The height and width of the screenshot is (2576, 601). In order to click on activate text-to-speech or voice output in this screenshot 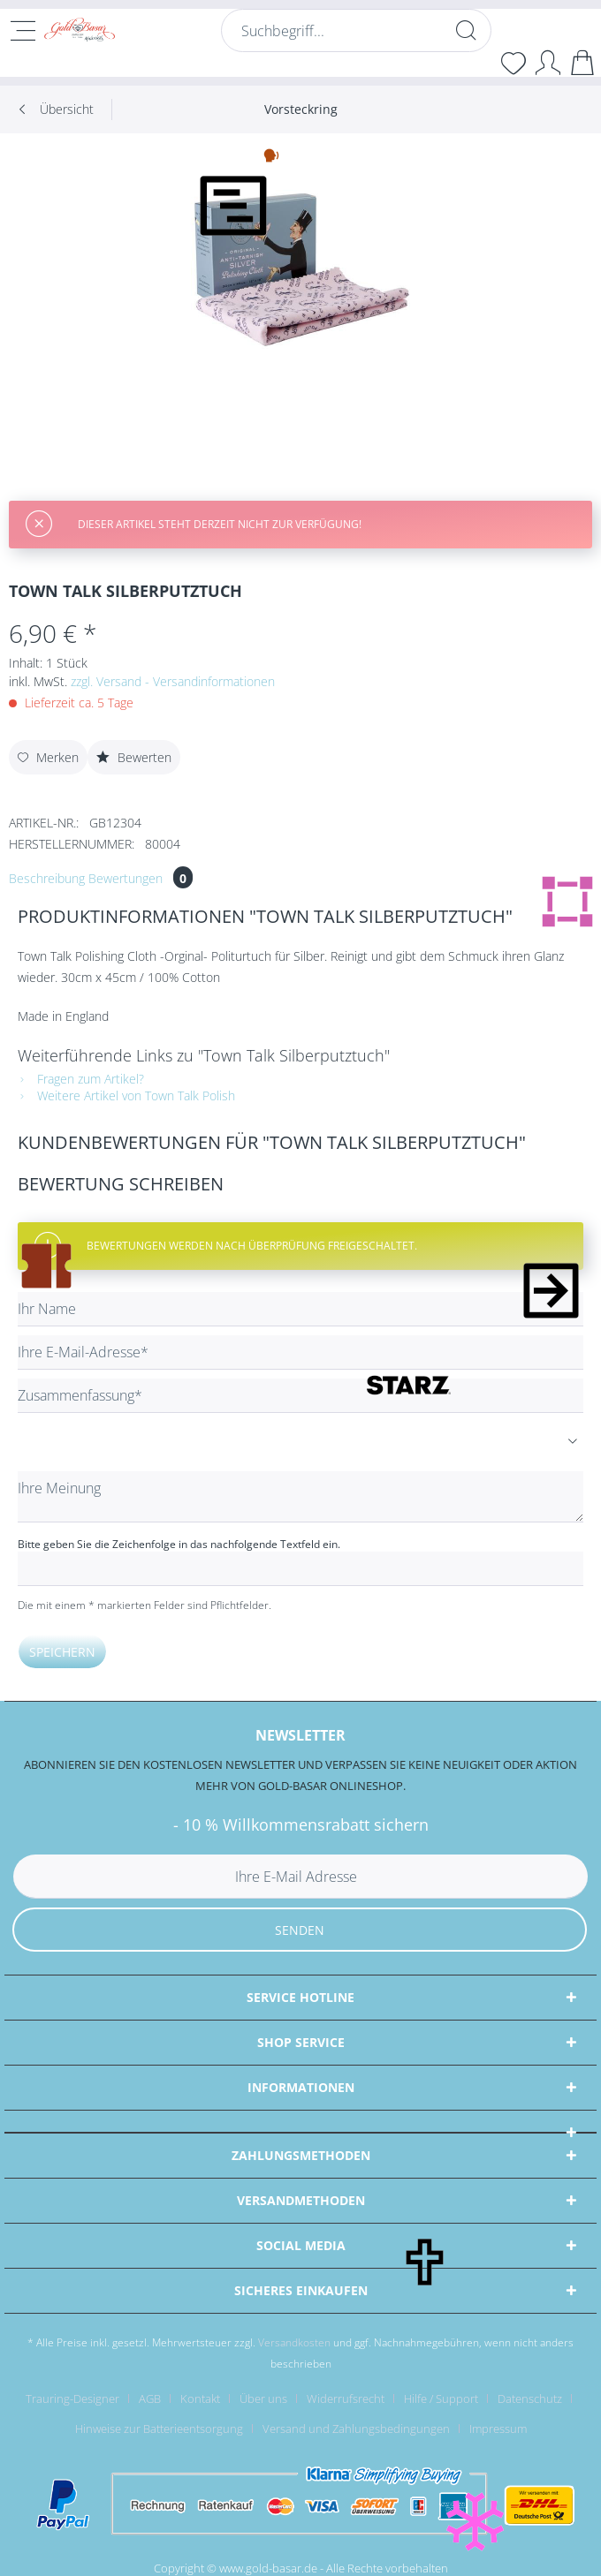, I will do `click(271, 155)`.